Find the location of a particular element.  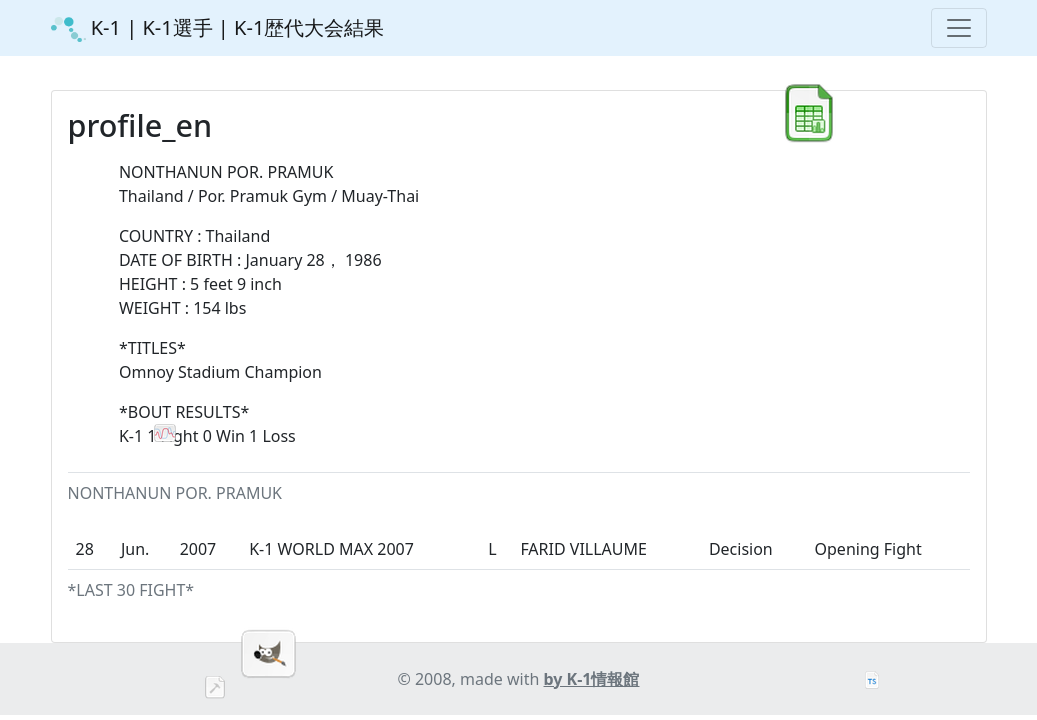

a makefile or build configuration file is located at coordinates (215, 687).